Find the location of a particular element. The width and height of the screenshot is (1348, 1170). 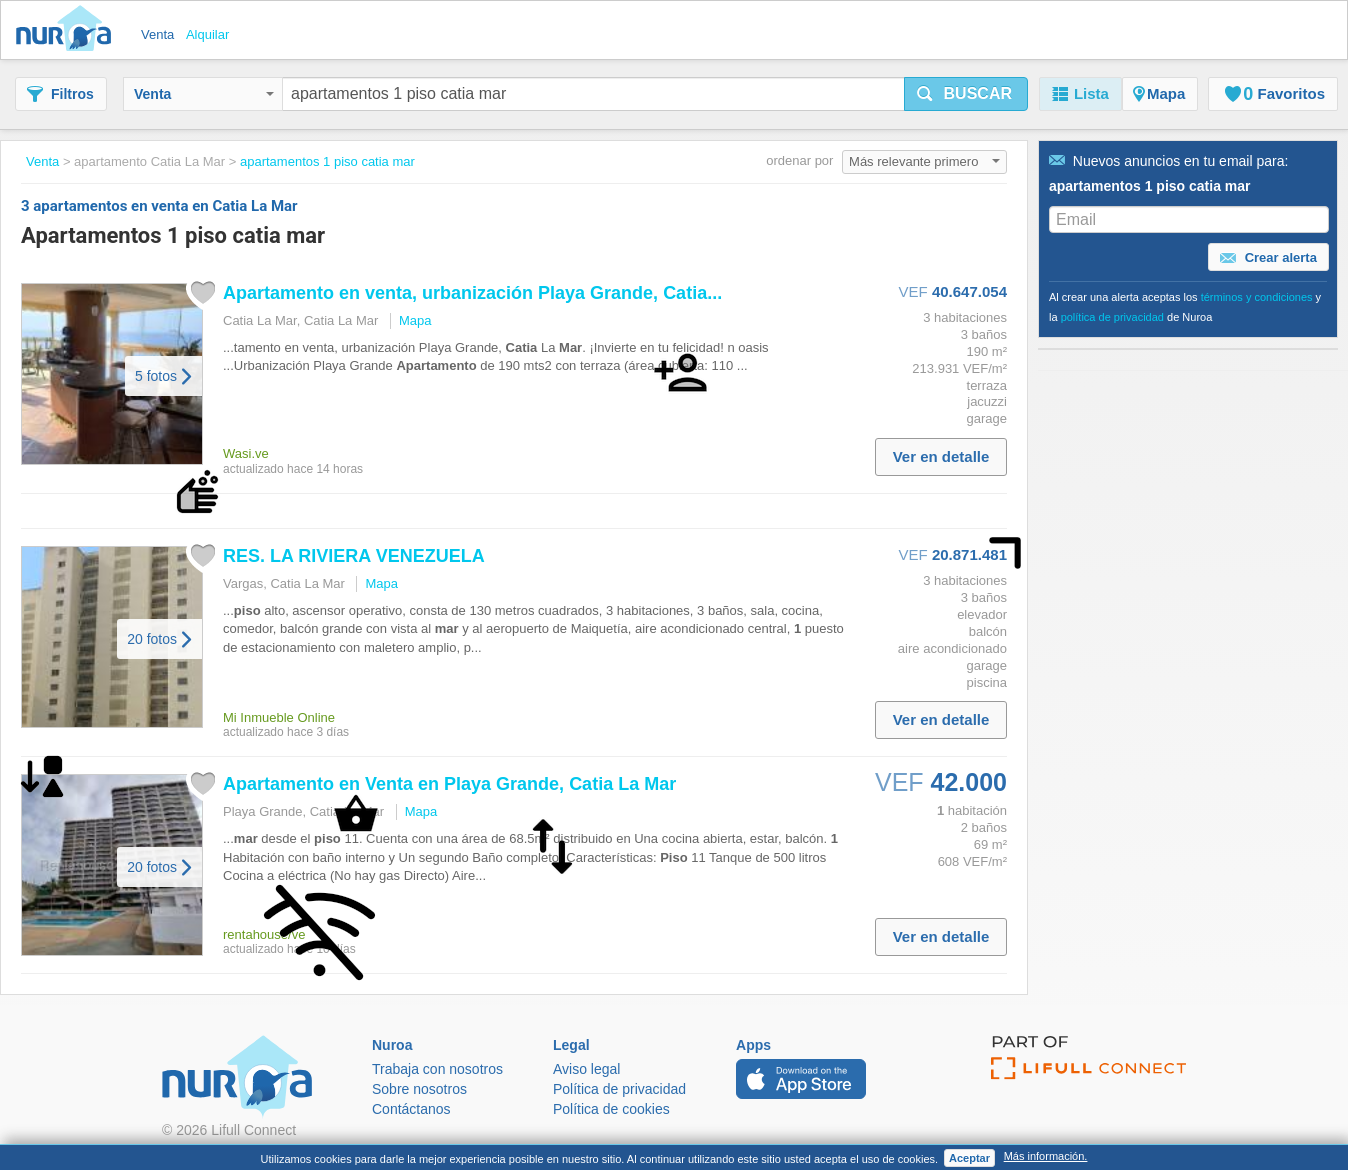

view your shopping basket is located at coordinates (356, 814).